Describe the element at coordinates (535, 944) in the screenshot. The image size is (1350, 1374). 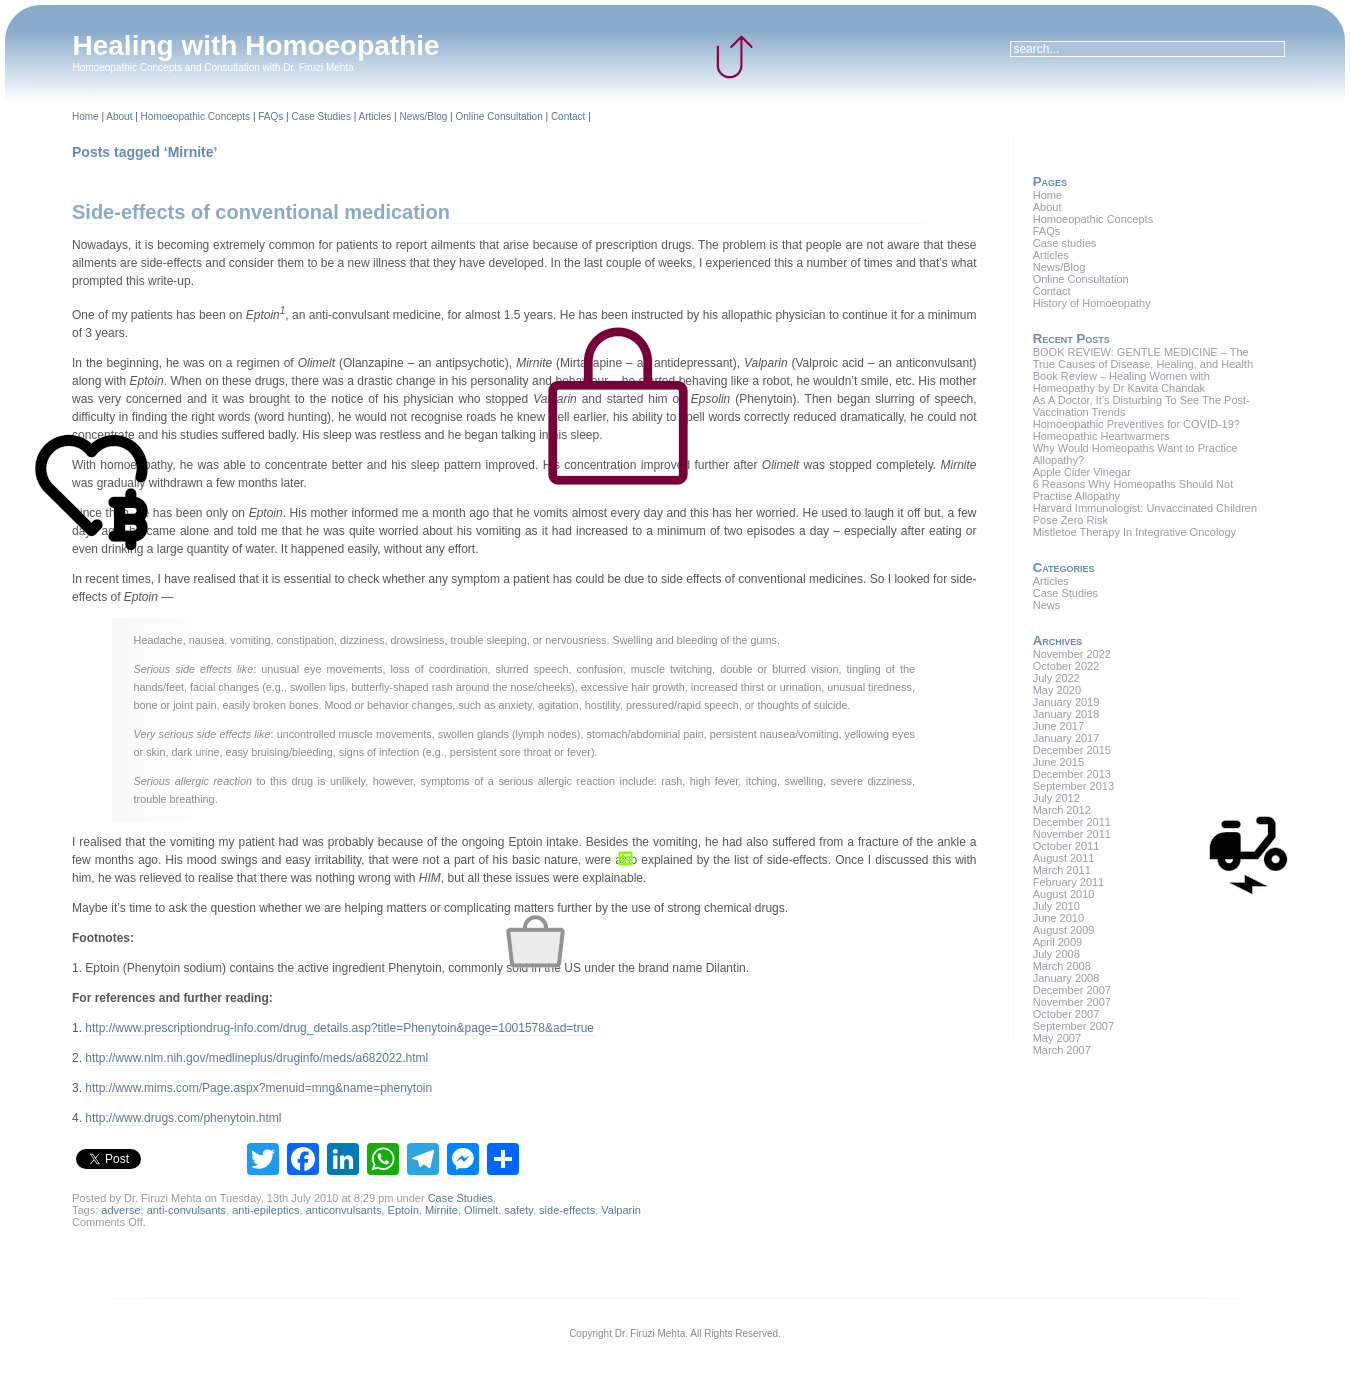
I see `view your shopping bag` at that location.